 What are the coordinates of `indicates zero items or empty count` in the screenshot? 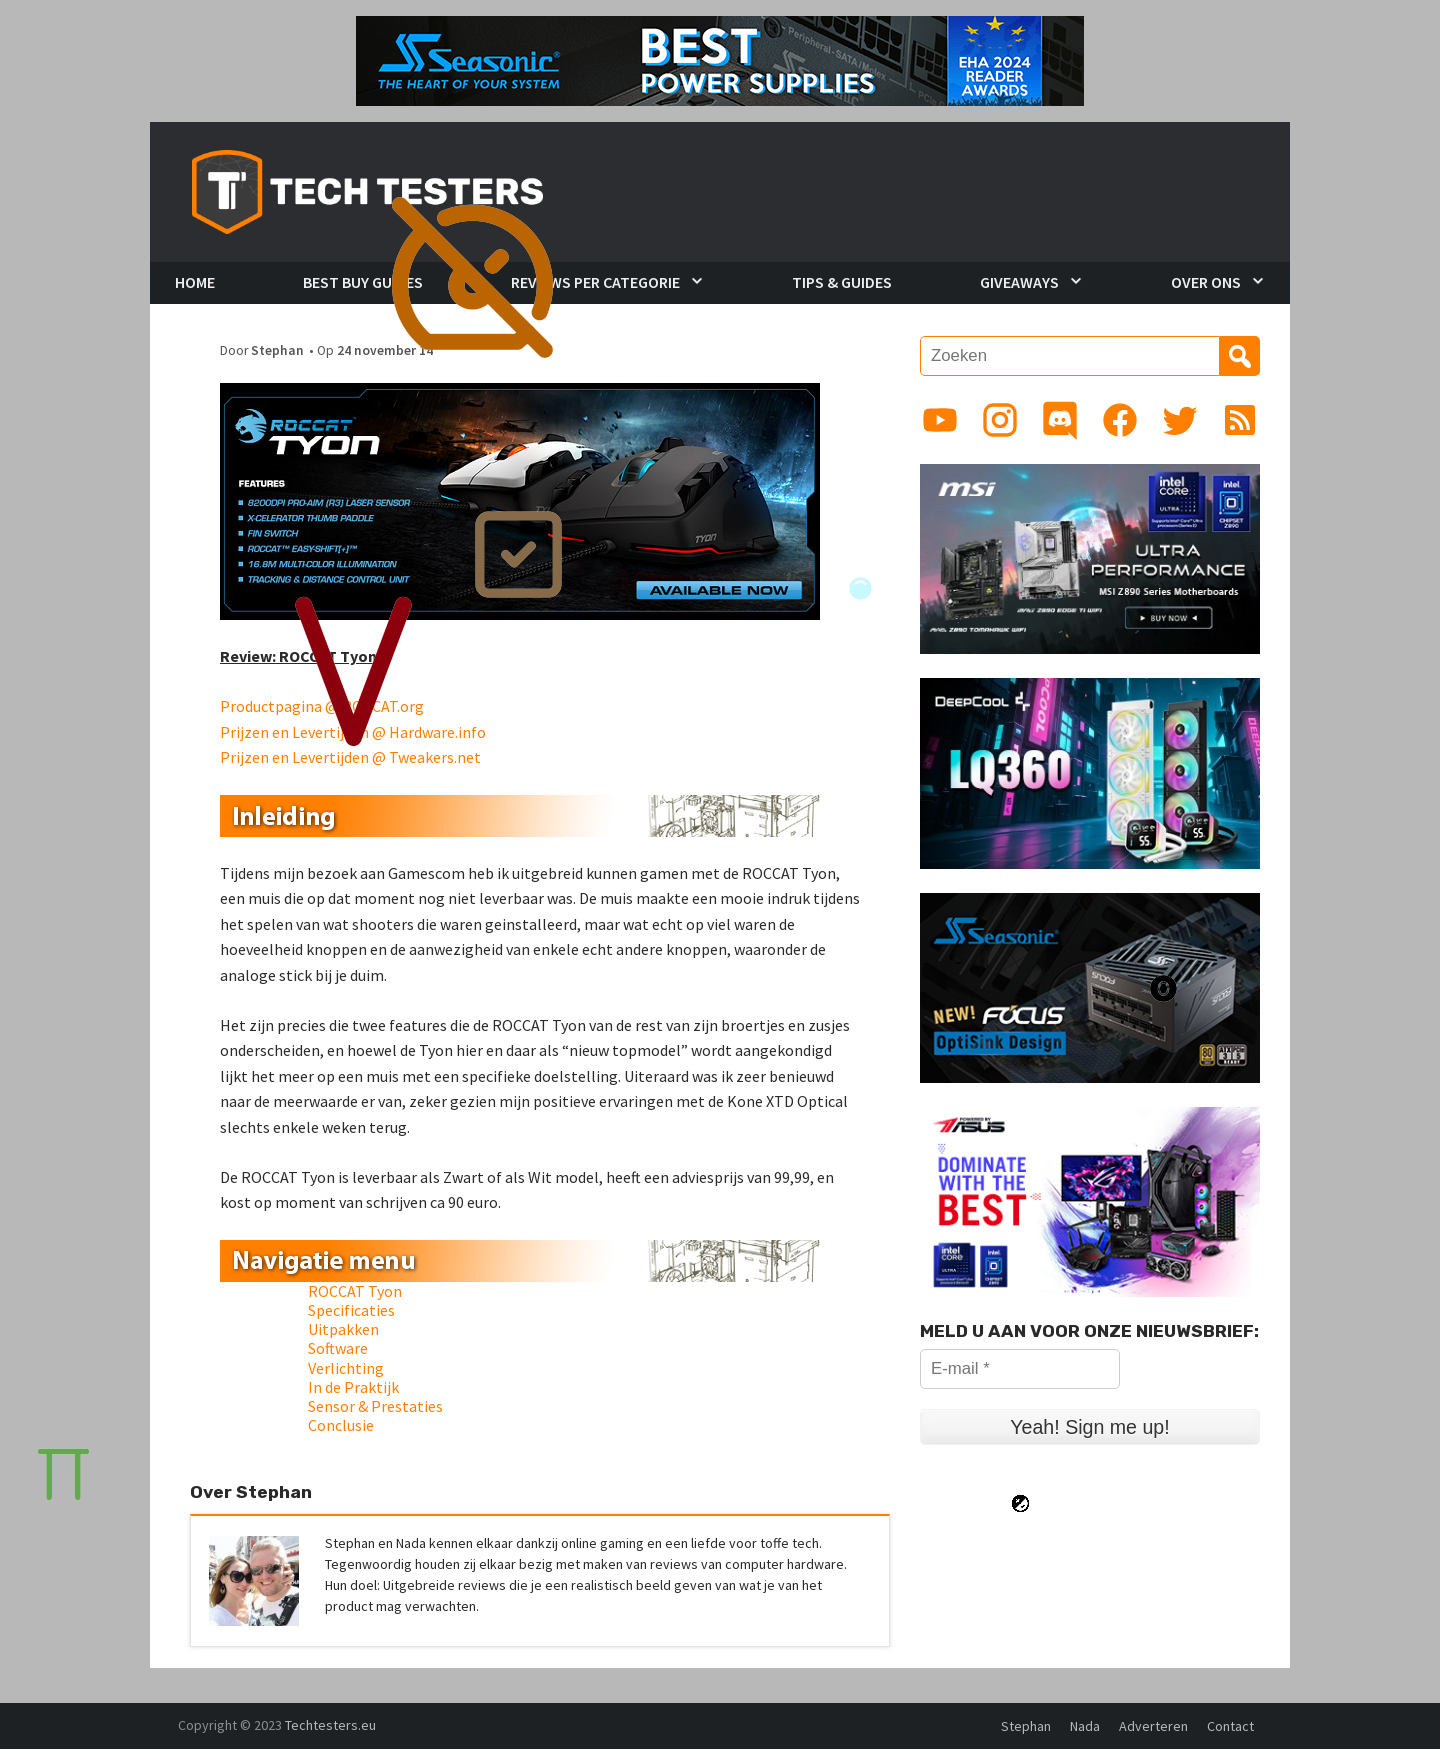 It's located at (1163, 988).